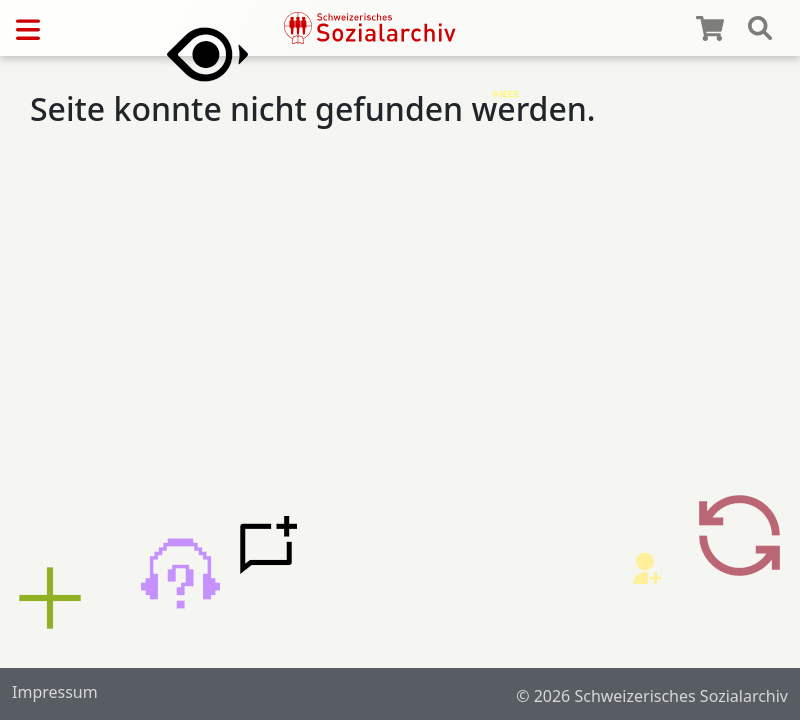 Image resolution: width=800 pixels, height=720 pixels. I want to click on IEEE organization logo, so click(505, 94).